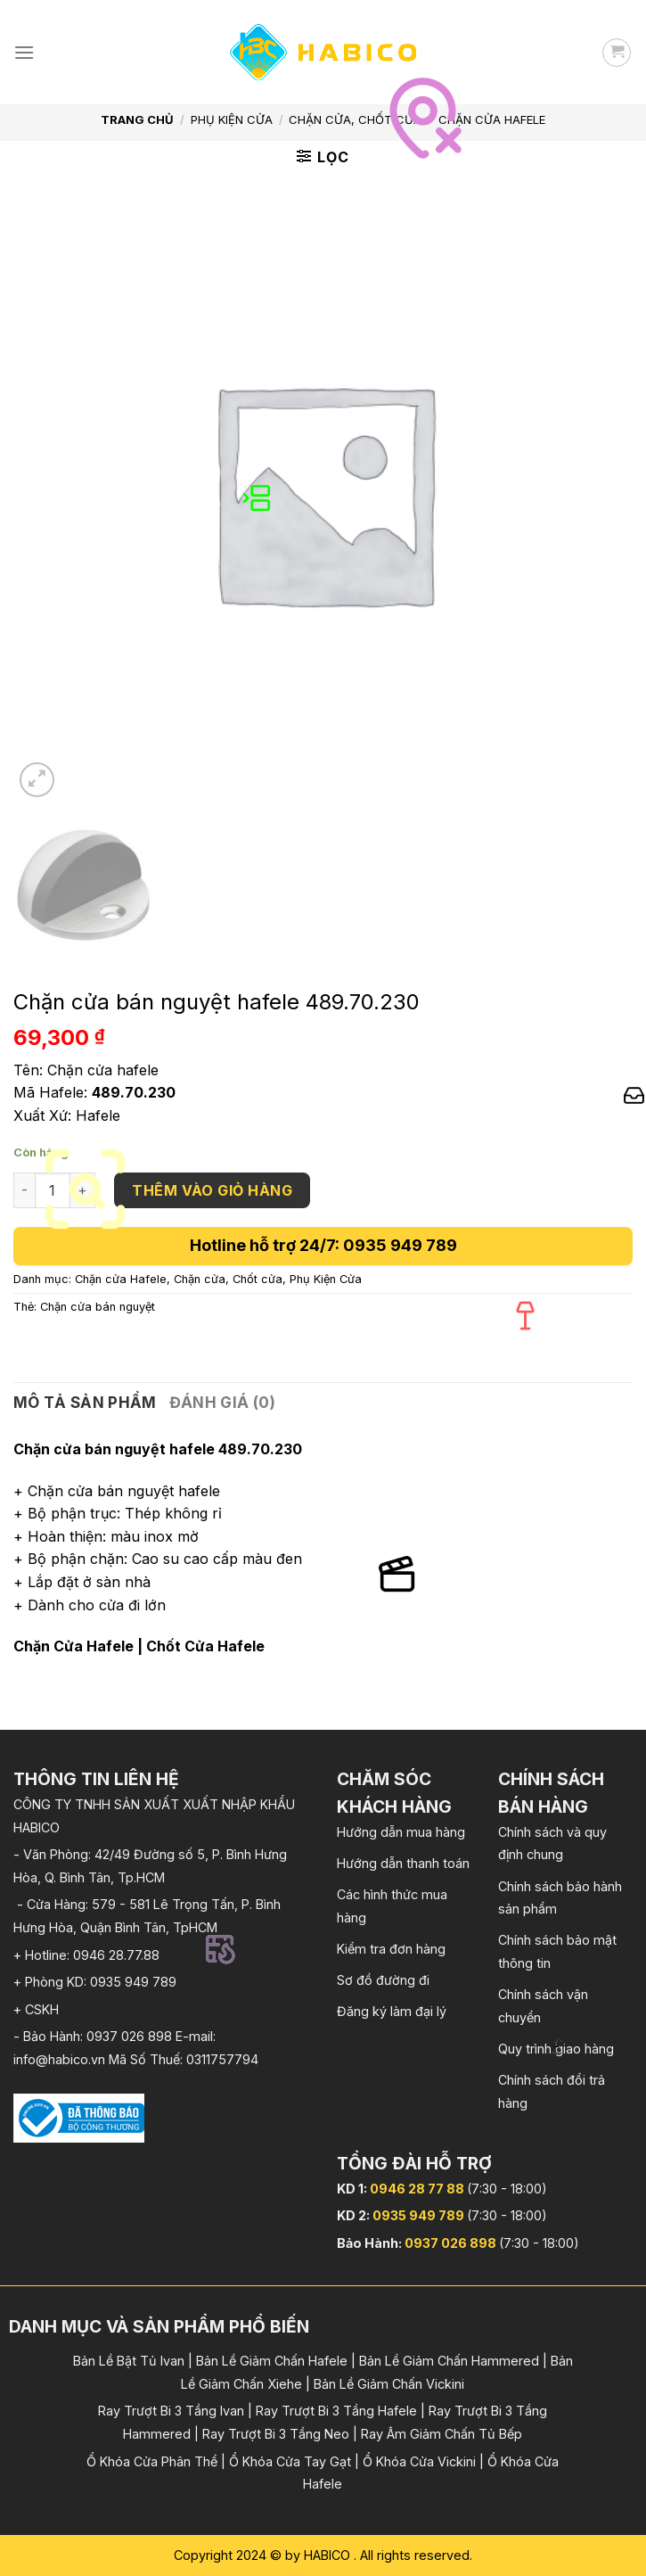  What do you see at coordinates (422, 118) in the screenshot?
I see `remove a saved location` at bounding box center [422, 118].